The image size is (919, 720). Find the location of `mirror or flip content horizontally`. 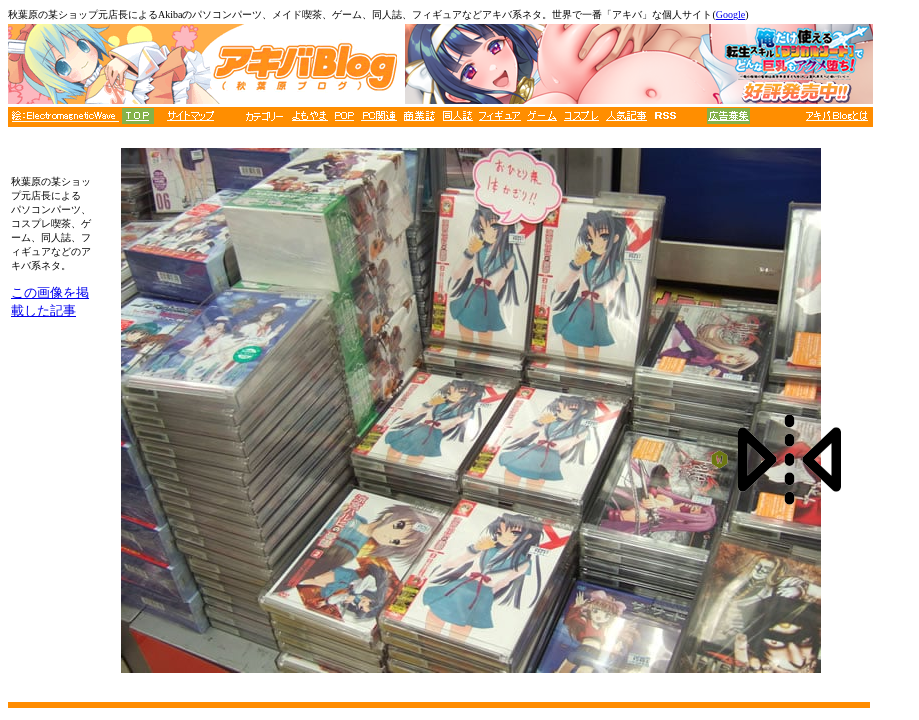

mirror or flip content horizontally is located at coordinates (789, 459).